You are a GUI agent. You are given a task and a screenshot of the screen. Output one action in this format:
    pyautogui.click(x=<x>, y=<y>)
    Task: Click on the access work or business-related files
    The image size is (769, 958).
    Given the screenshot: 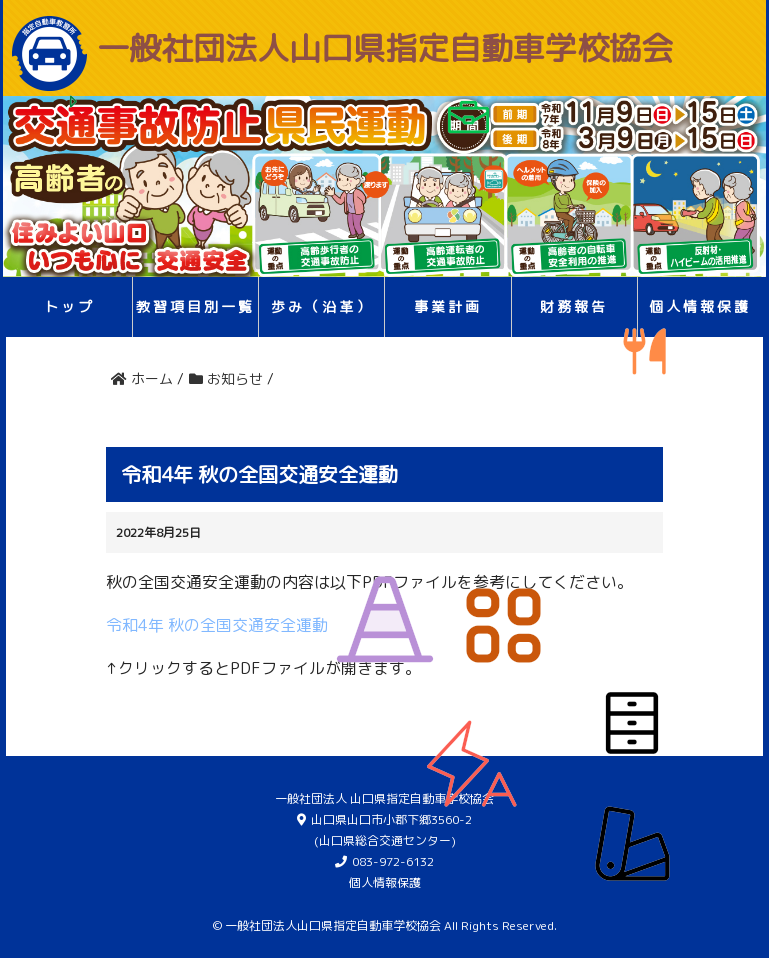 What is the action you would take?
    pyautogui.click(x=468, y=118)
    